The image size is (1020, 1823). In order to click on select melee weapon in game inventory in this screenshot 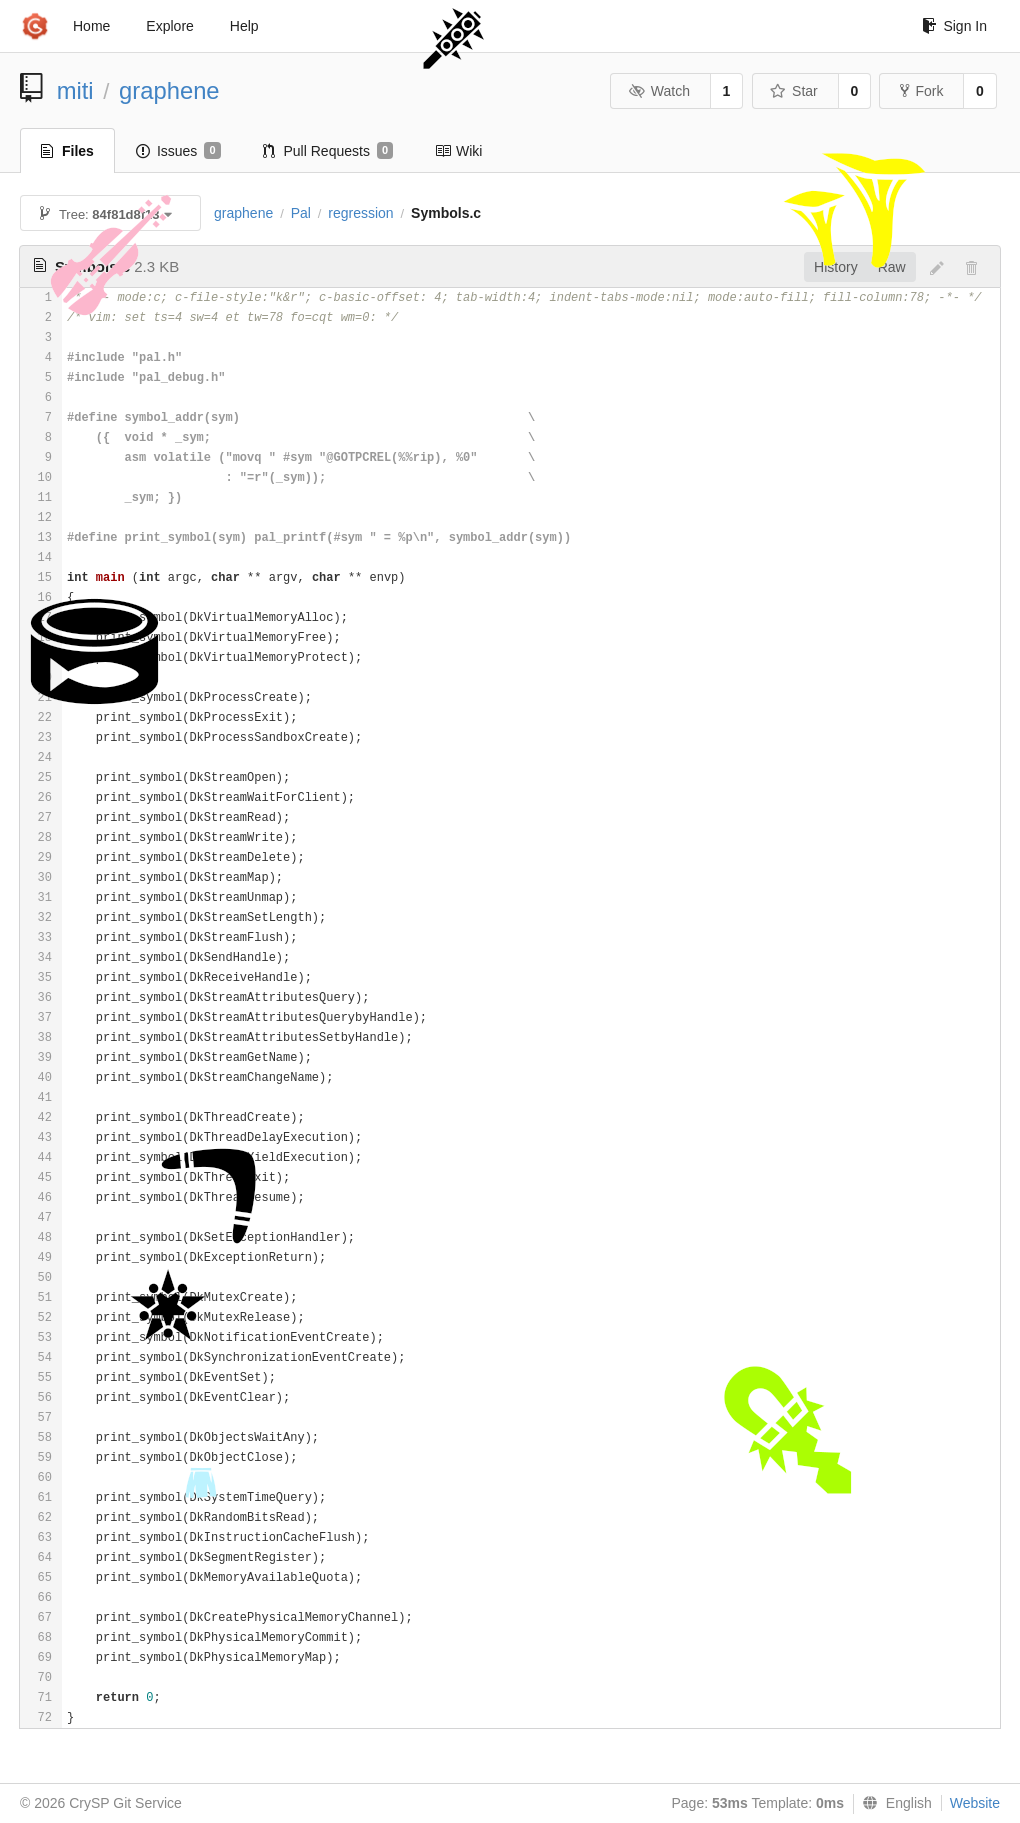, I will do `click(453, 38)`.